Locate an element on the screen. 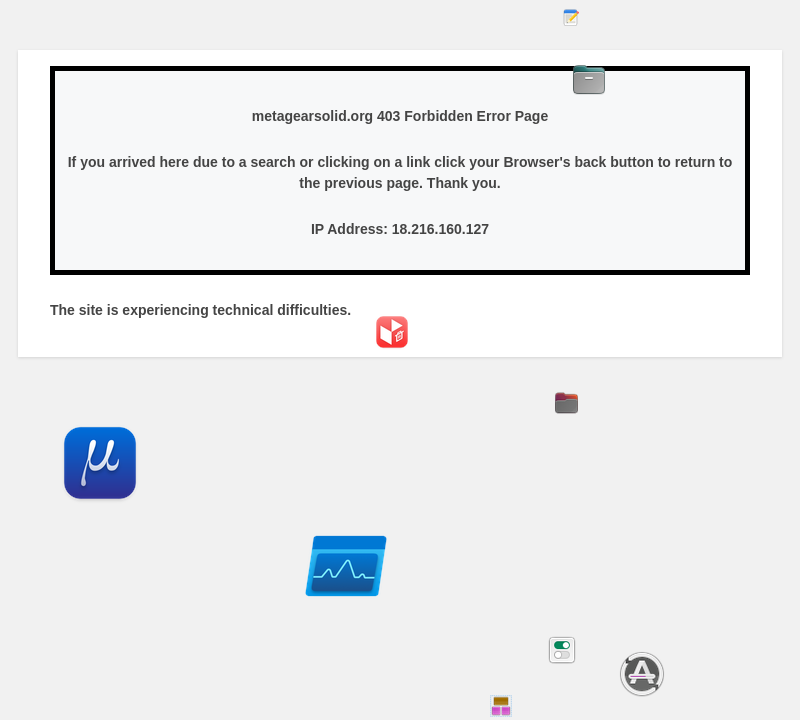 The image size is (800, 720). indicates a folder is ready to accept a dragged item is located at coordinates (566, 402).